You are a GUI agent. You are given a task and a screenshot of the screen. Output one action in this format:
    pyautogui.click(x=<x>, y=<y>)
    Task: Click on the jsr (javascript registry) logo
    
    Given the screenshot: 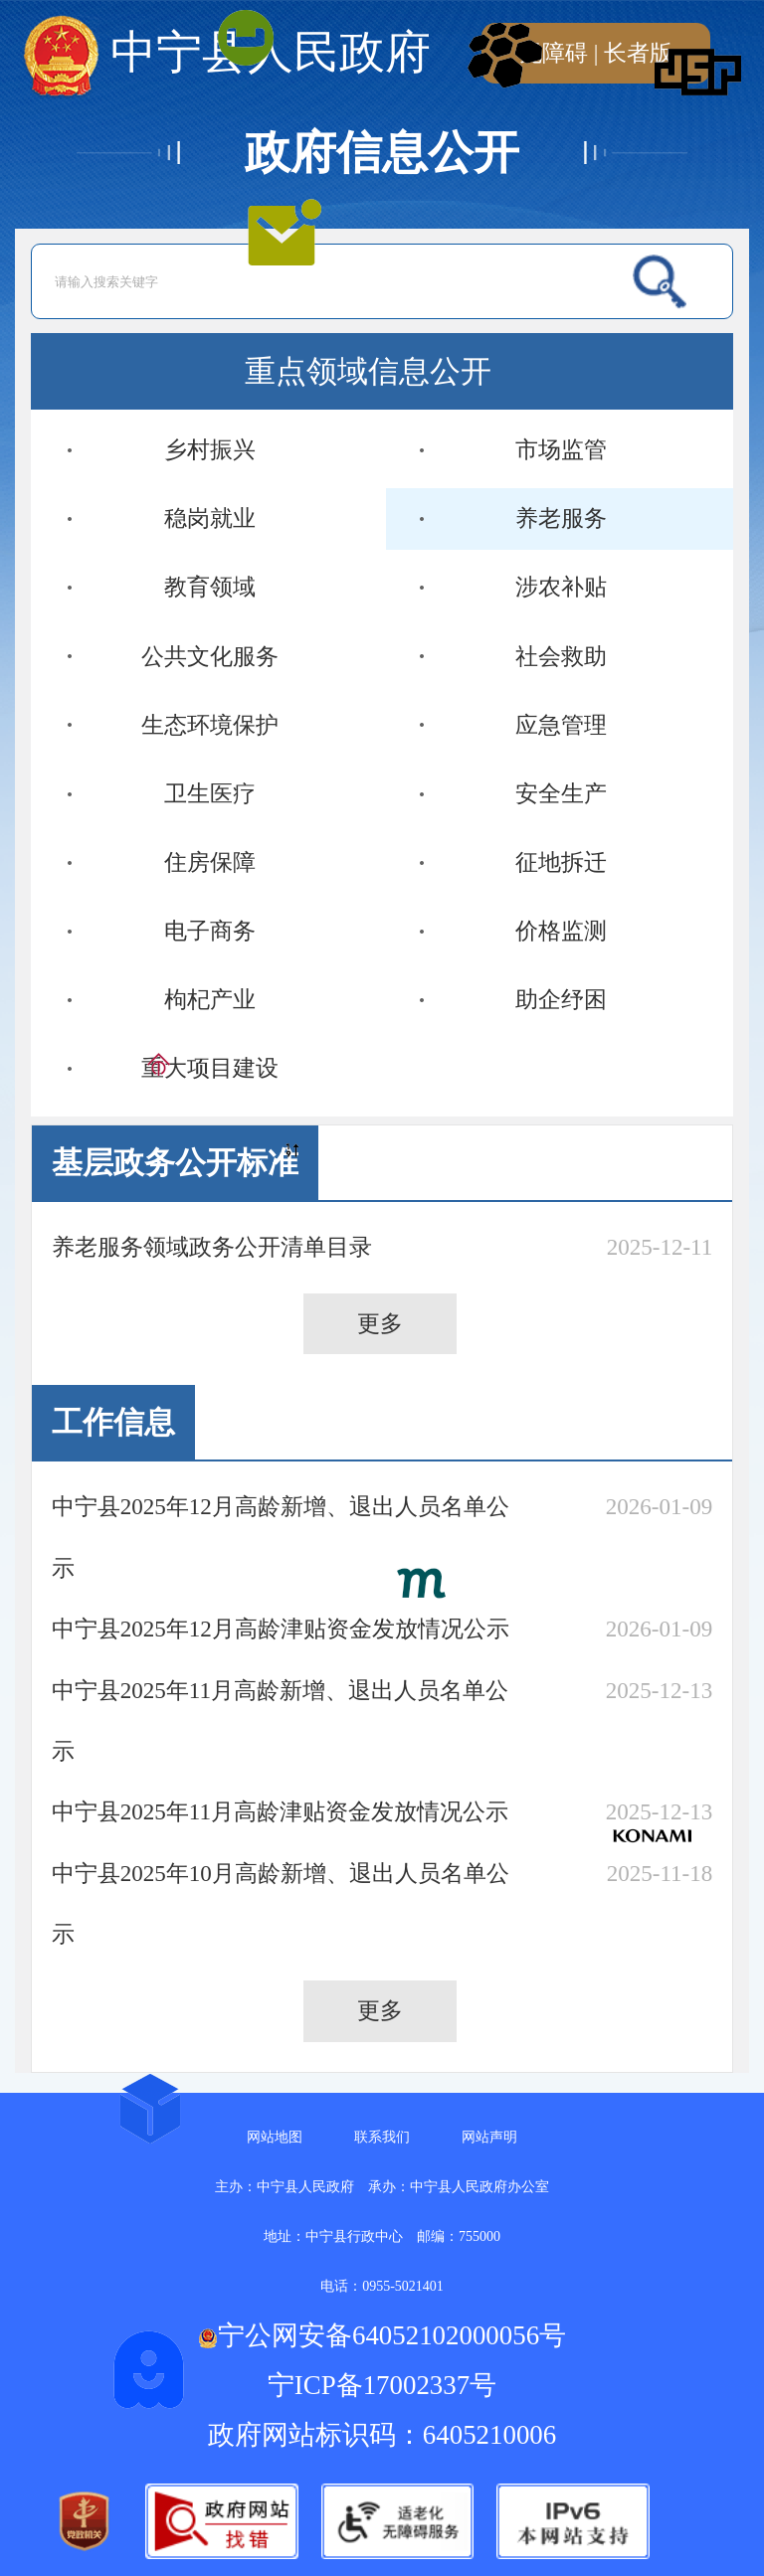 What is the action you would take?
    pyautogui.click(x=697, y=72)
    